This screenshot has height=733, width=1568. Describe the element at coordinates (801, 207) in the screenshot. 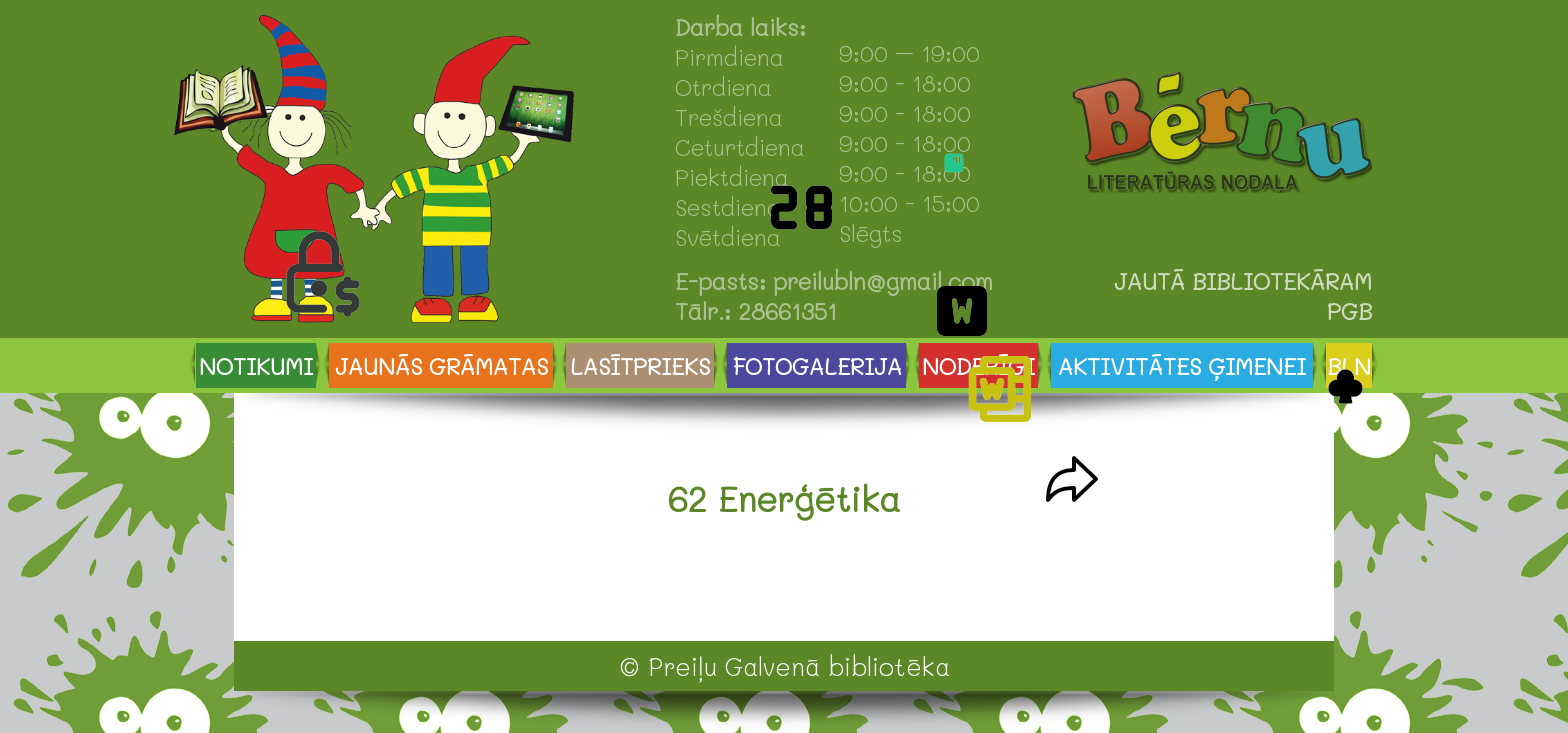

I see `indicates day 28 on a calendar` at that location.